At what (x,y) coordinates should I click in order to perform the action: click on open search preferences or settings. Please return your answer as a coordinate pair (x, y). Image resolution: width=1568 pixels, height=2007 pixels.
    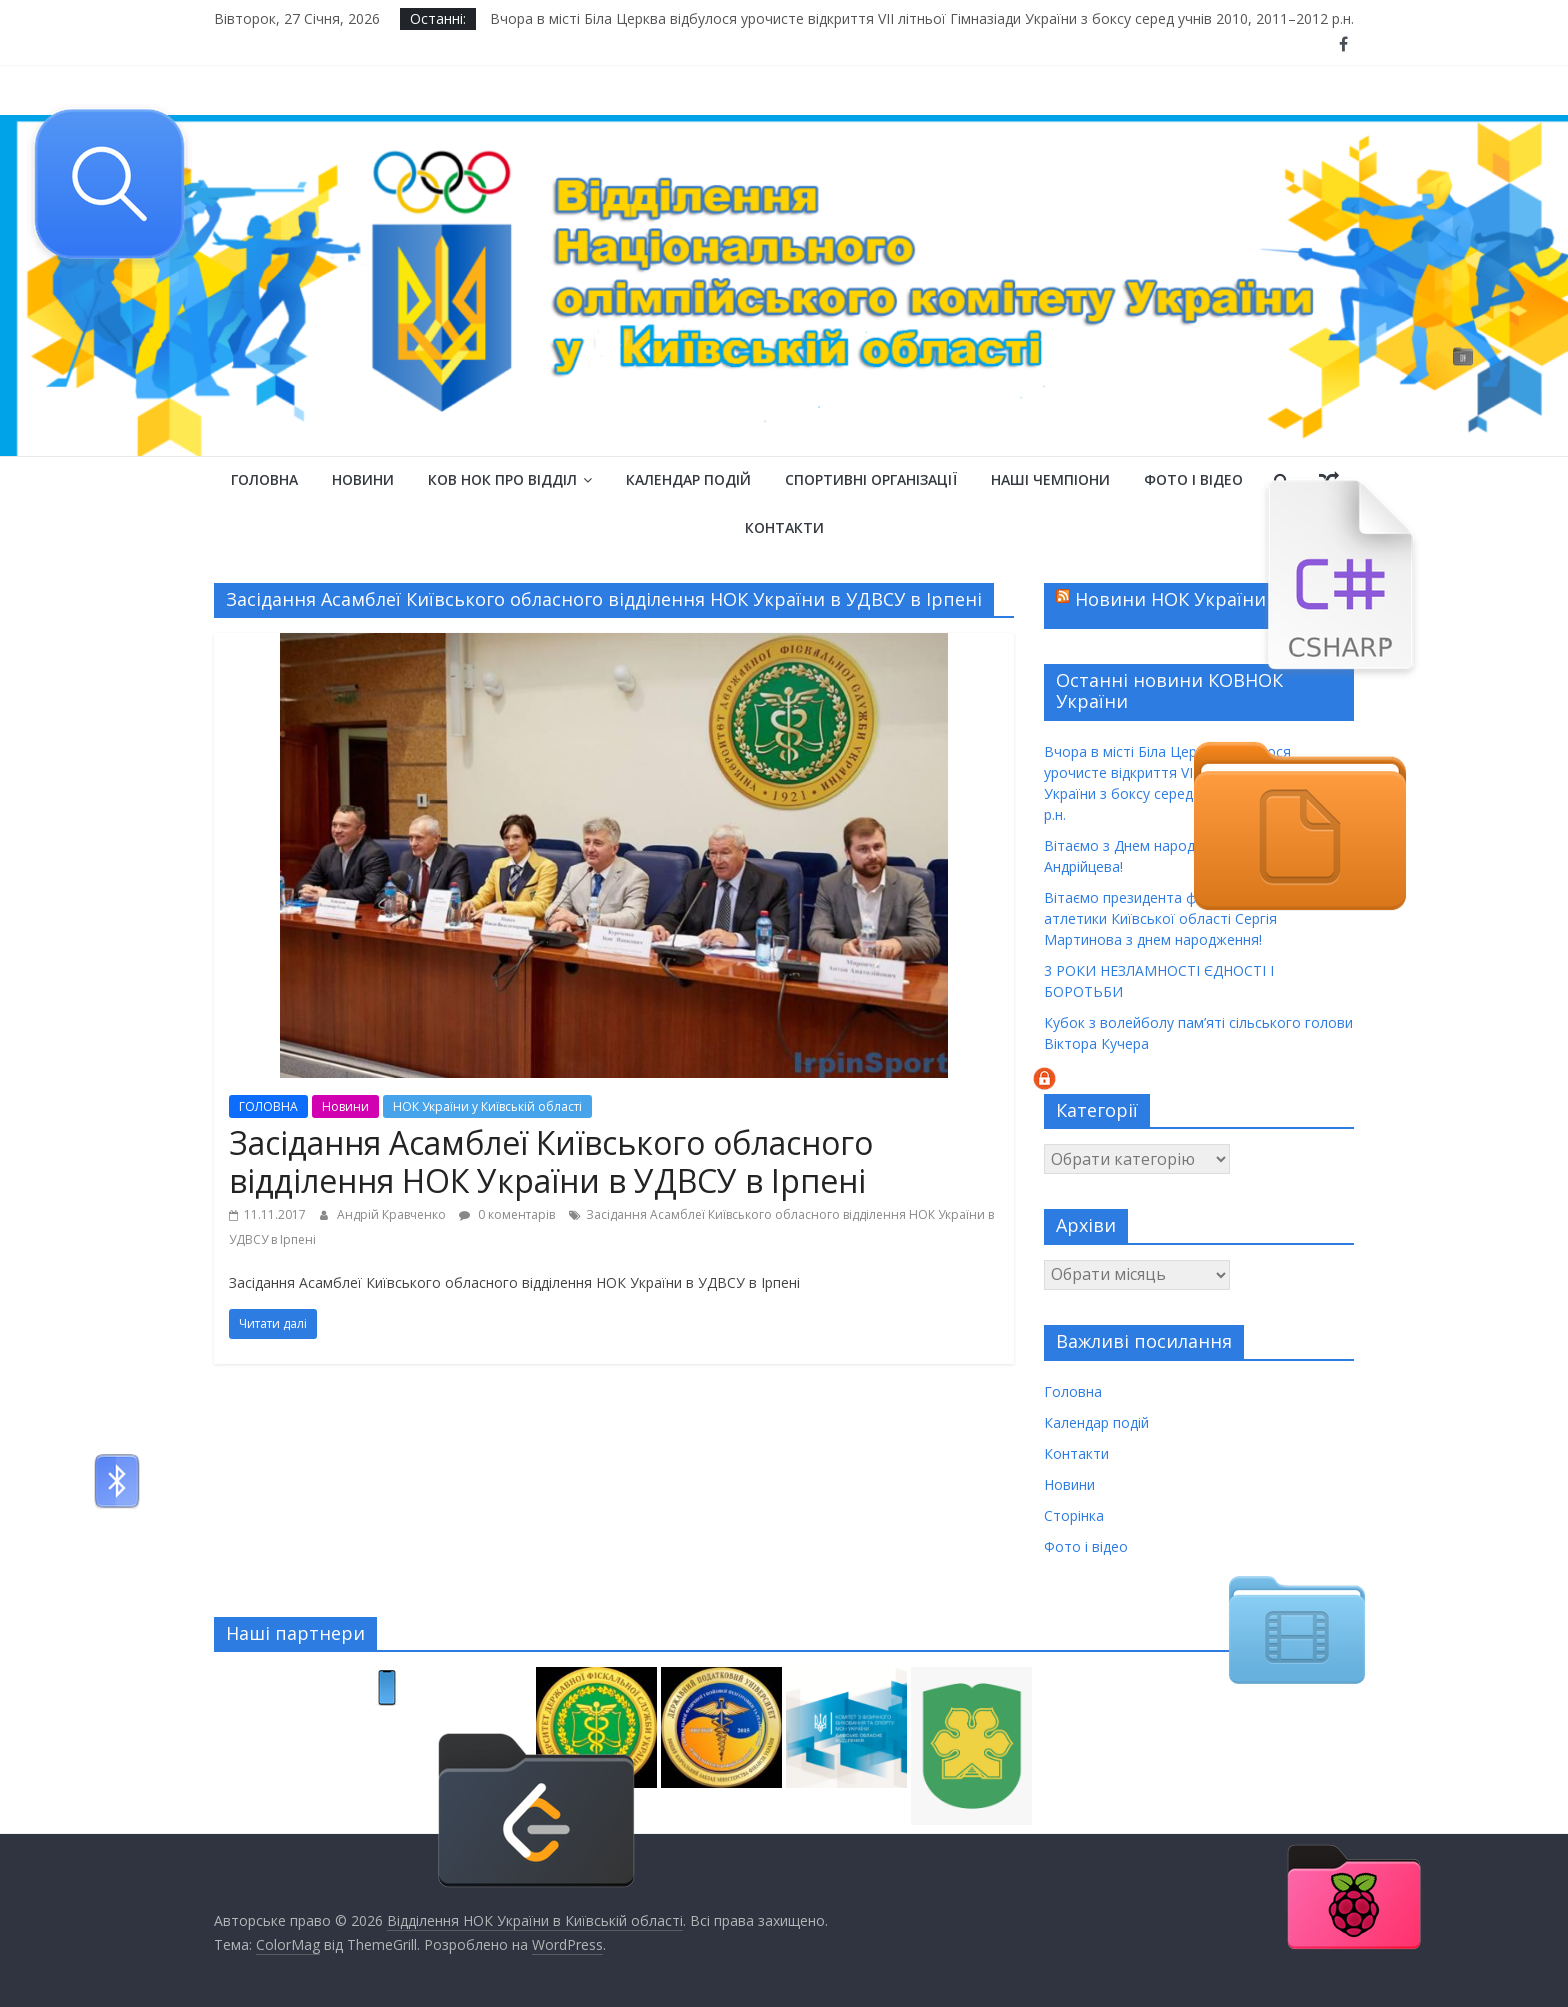
    Looking at the image, I should click on (109, 186).